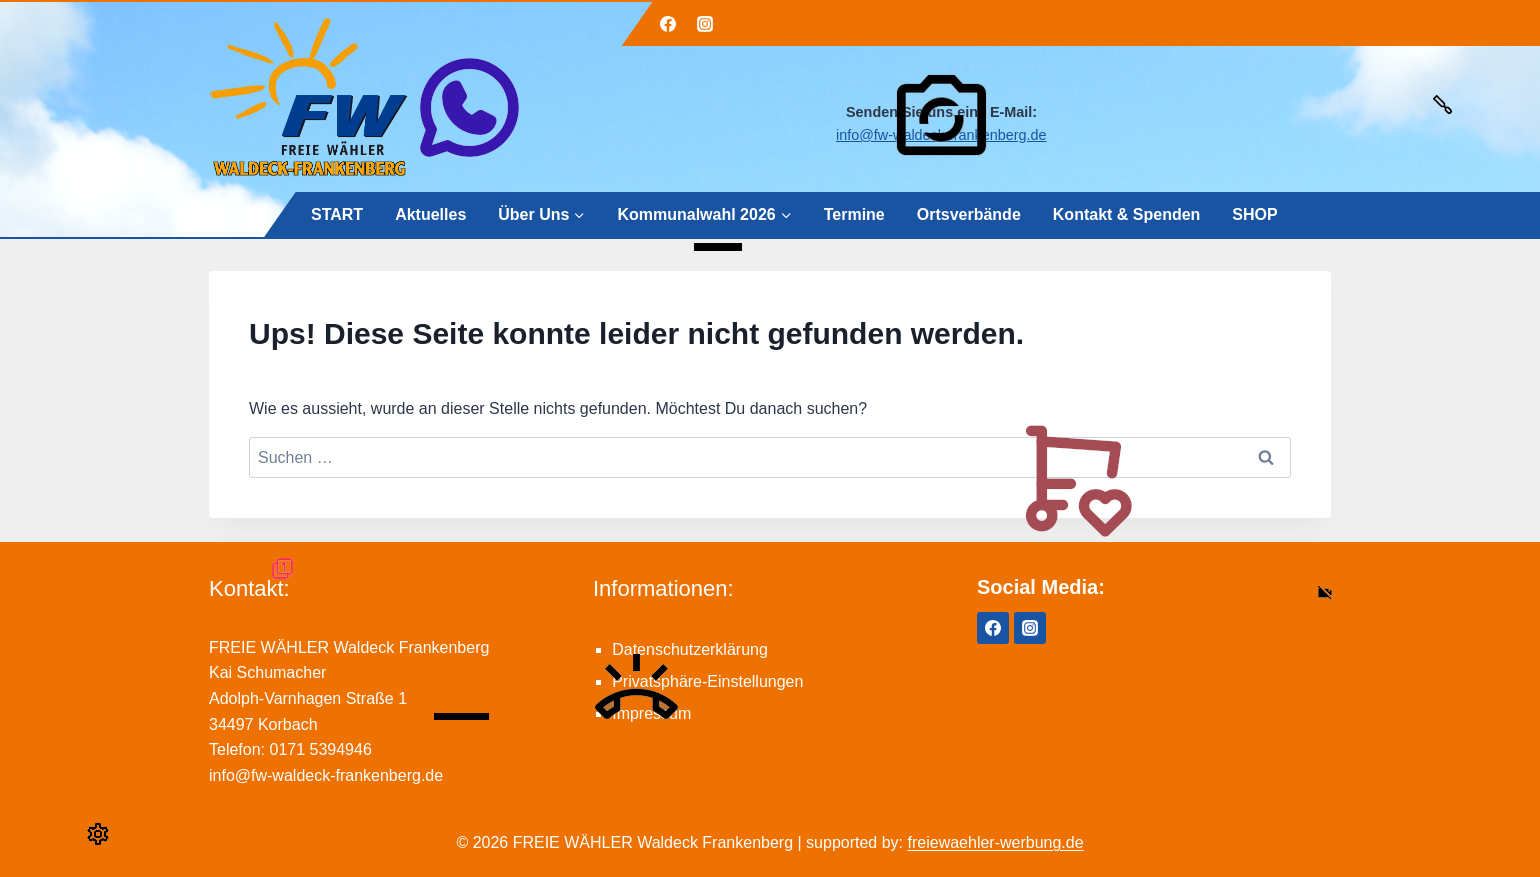 This screenshot has width=1540, height=877. I want to click on open settings menu, so click(98, 834).